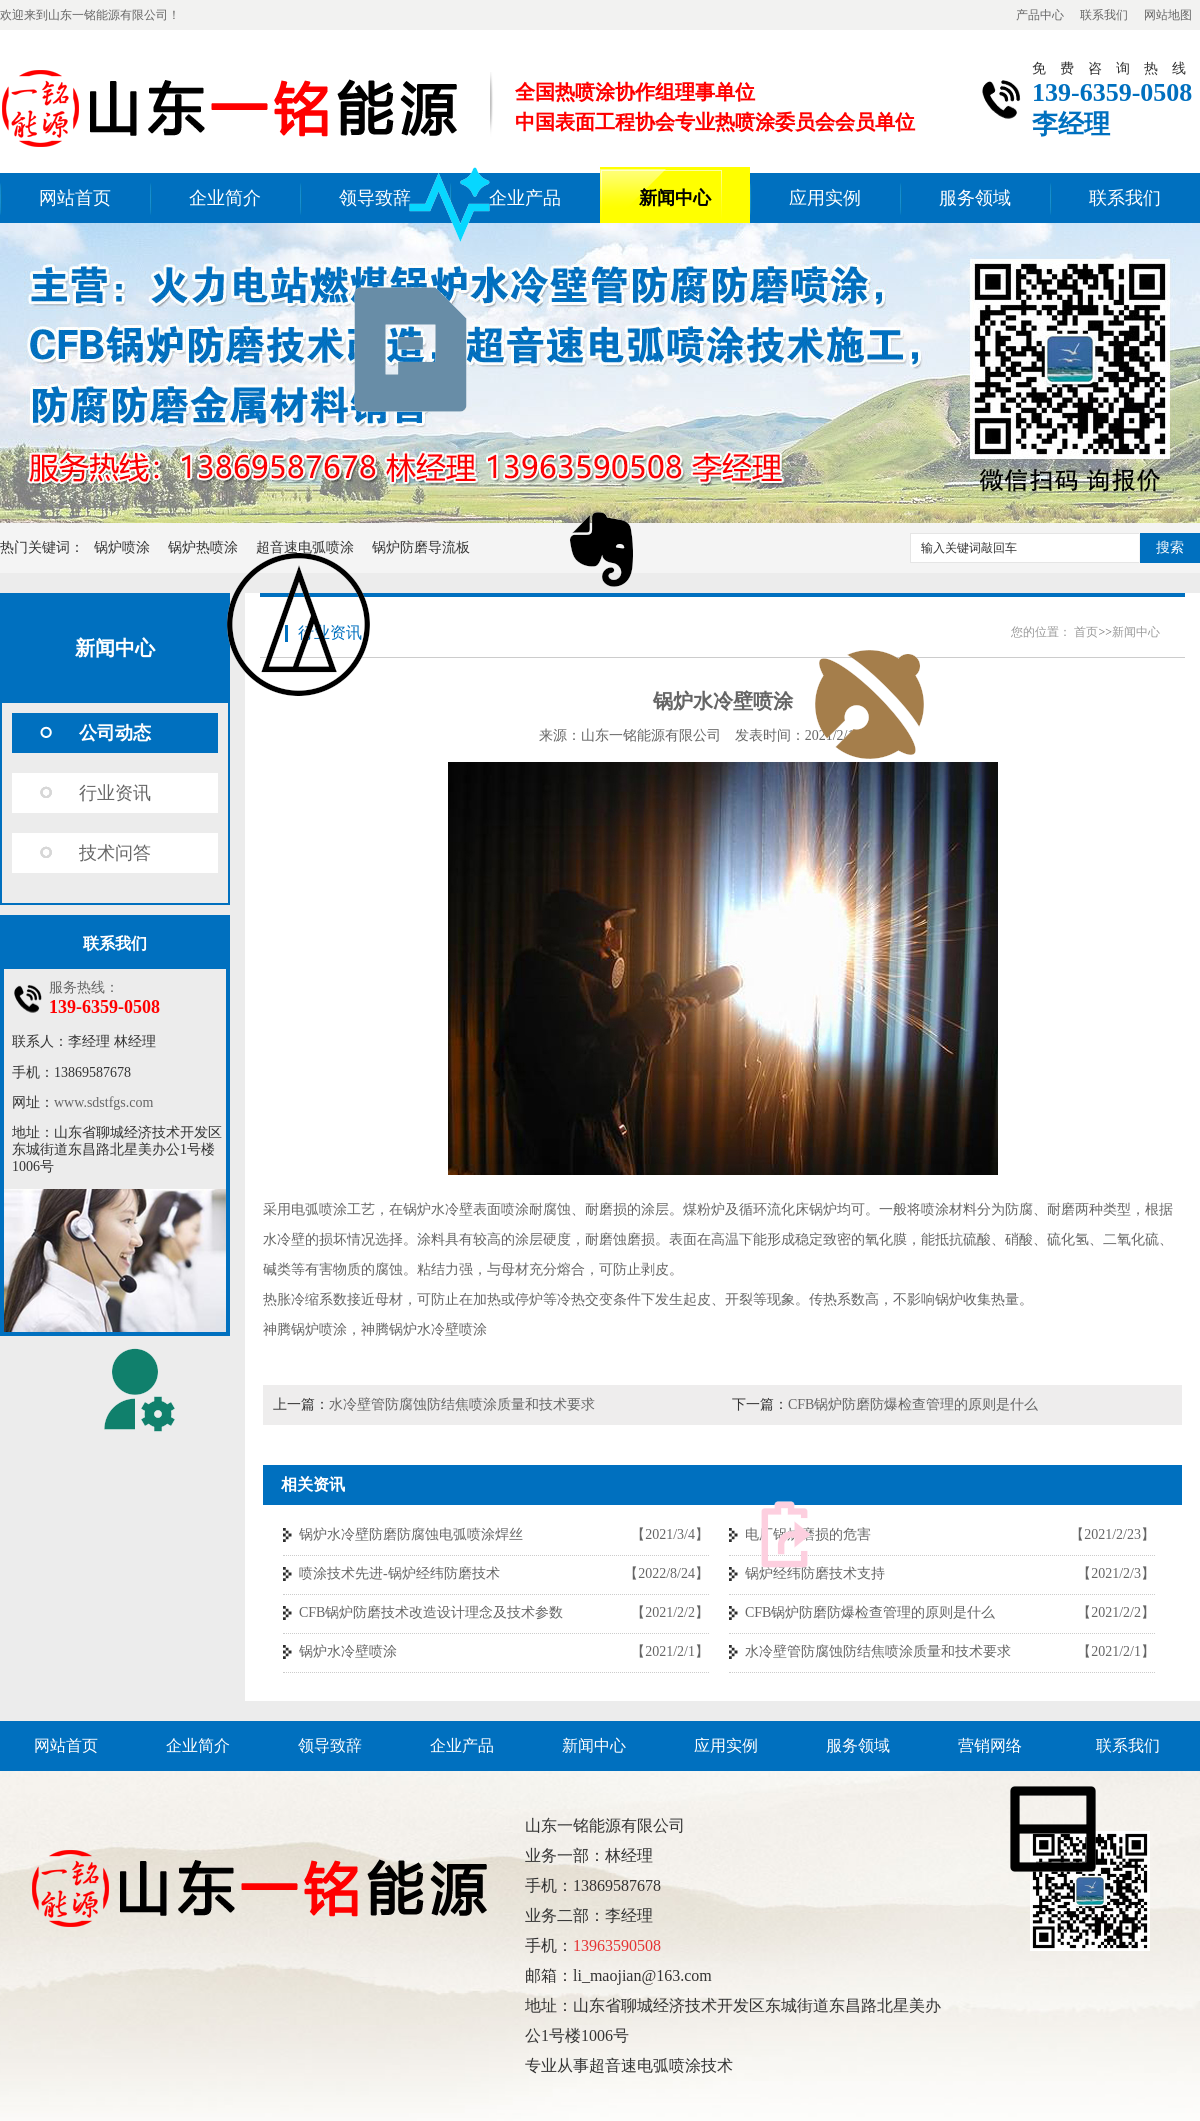  What do you see at coordinates (784, 1534) in the screenshot?
I see `share battery power with another device` at bounding box center [784, 1534].